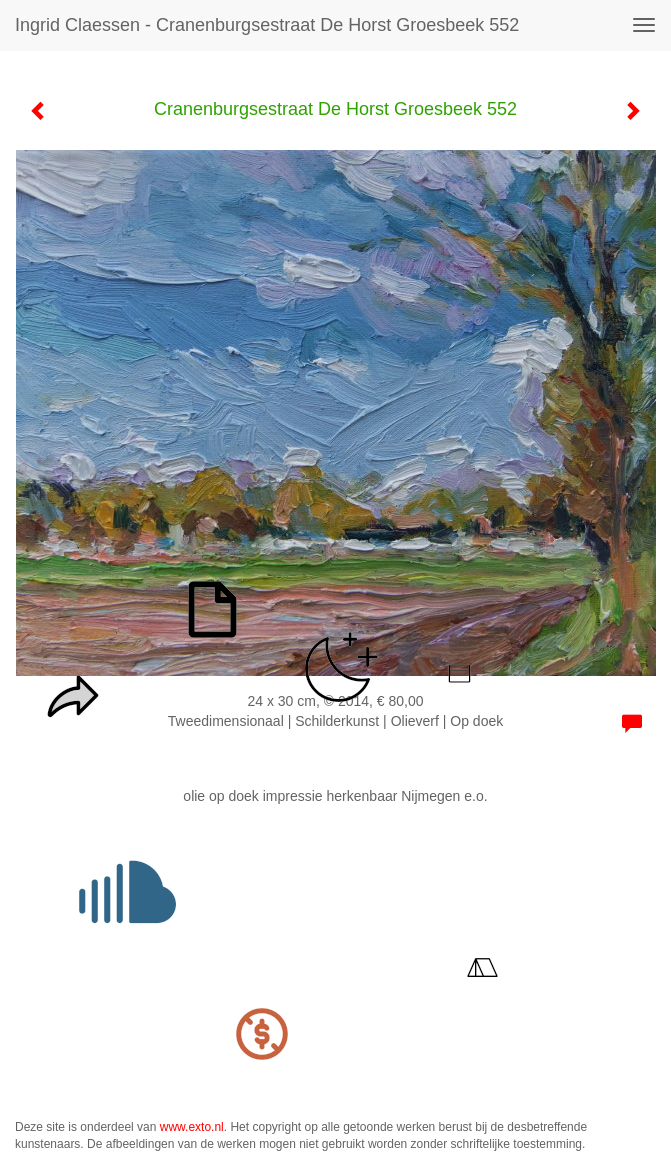 This screenshot has height=1168, width=671. What do you see at coordinates (338, 668) in the screenshot?
I see `enable dark mode or night theme` at bounding box center [338, 668].